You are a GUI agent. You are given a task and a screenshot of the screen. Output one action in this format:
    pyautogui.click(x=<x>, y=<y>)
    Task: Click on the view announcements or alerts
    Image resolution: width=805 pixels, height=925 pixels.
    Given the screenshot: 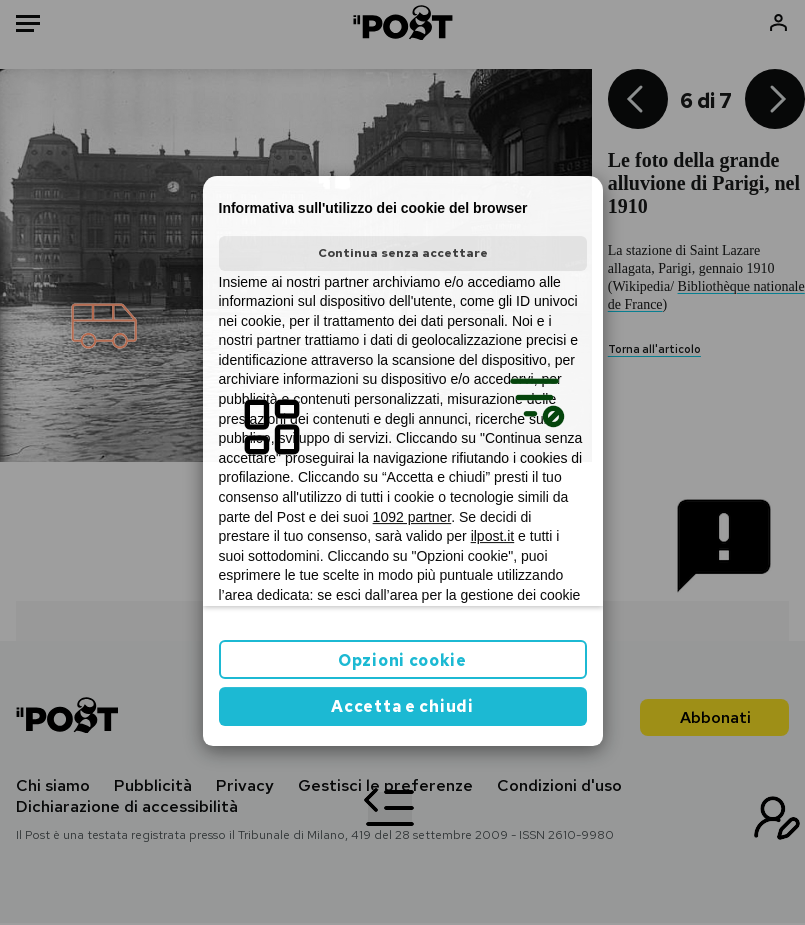 What is the action you would take?
    pyautogui.click(x=724, y=546)
    